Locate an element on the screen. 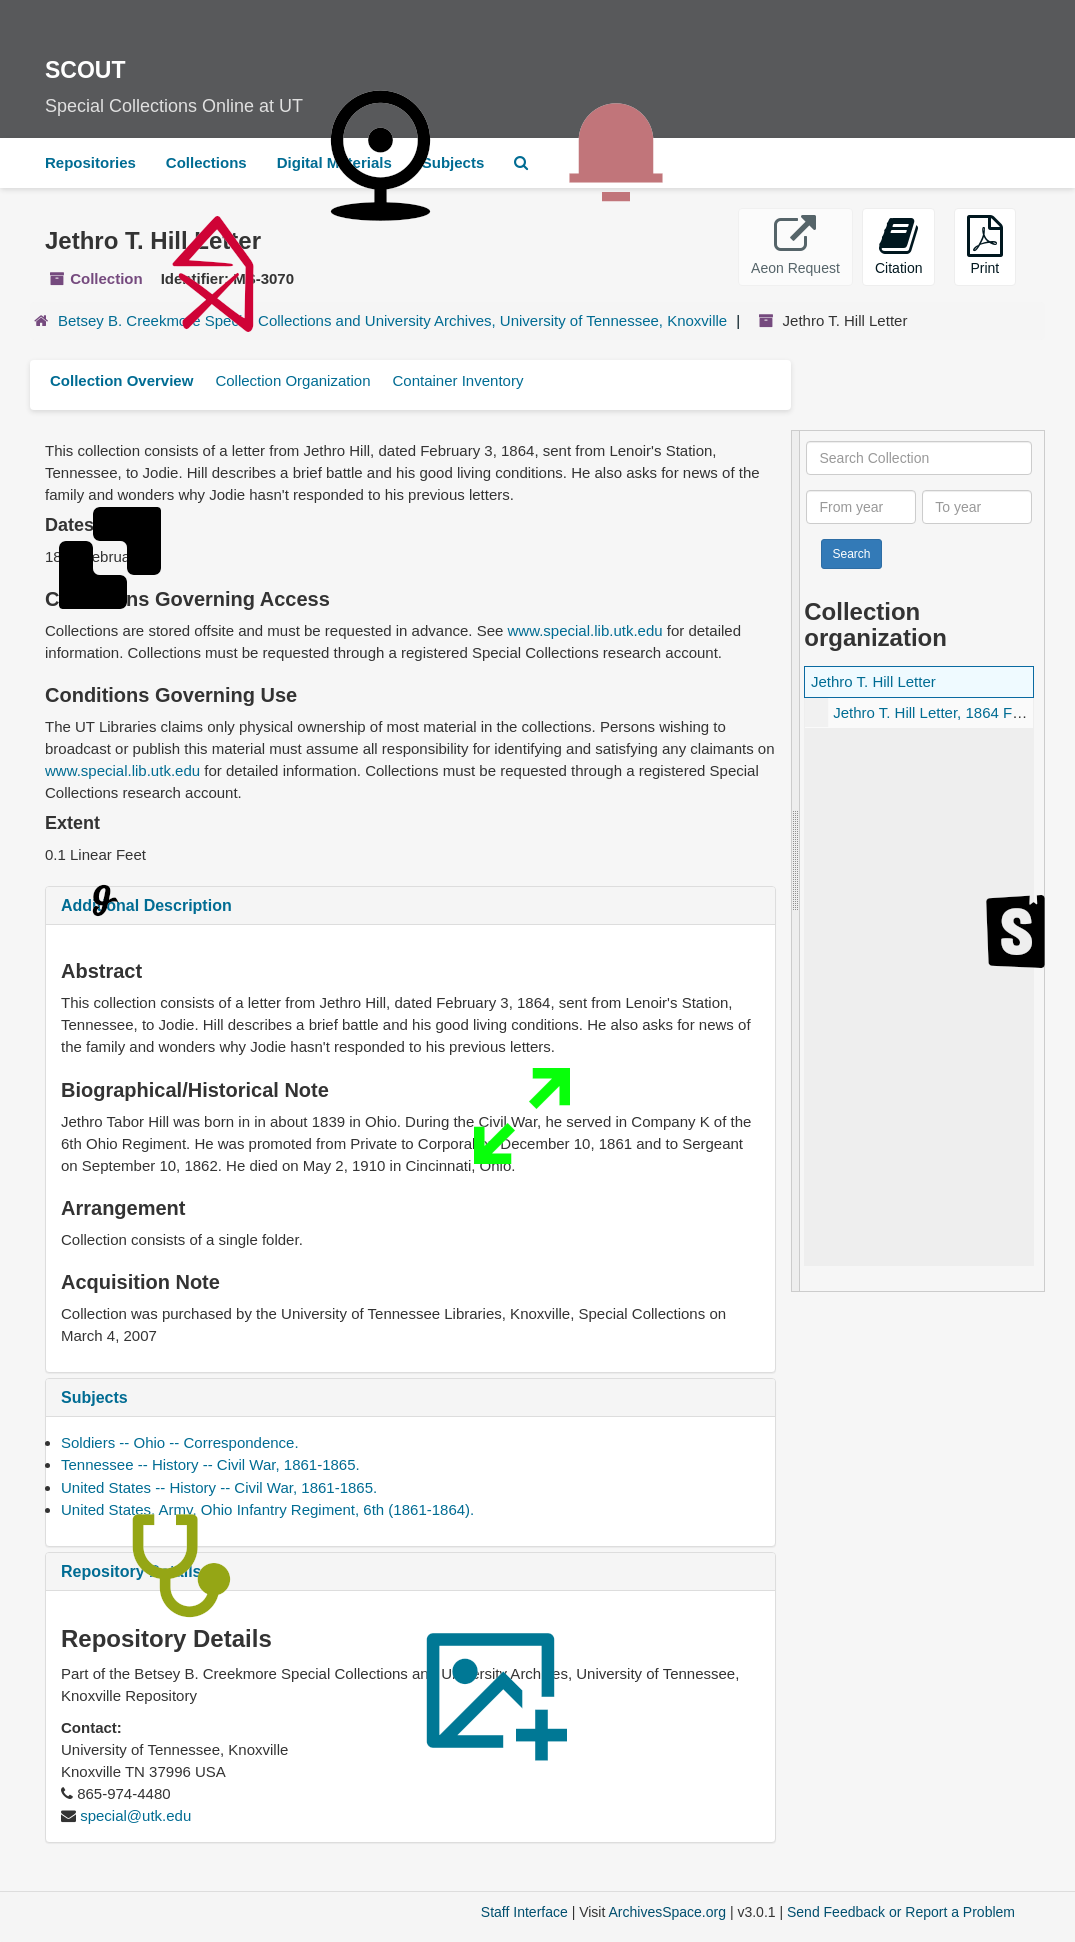 The image size is (1075, 1942). access health or medical features is located at coordinates (176, 1563).